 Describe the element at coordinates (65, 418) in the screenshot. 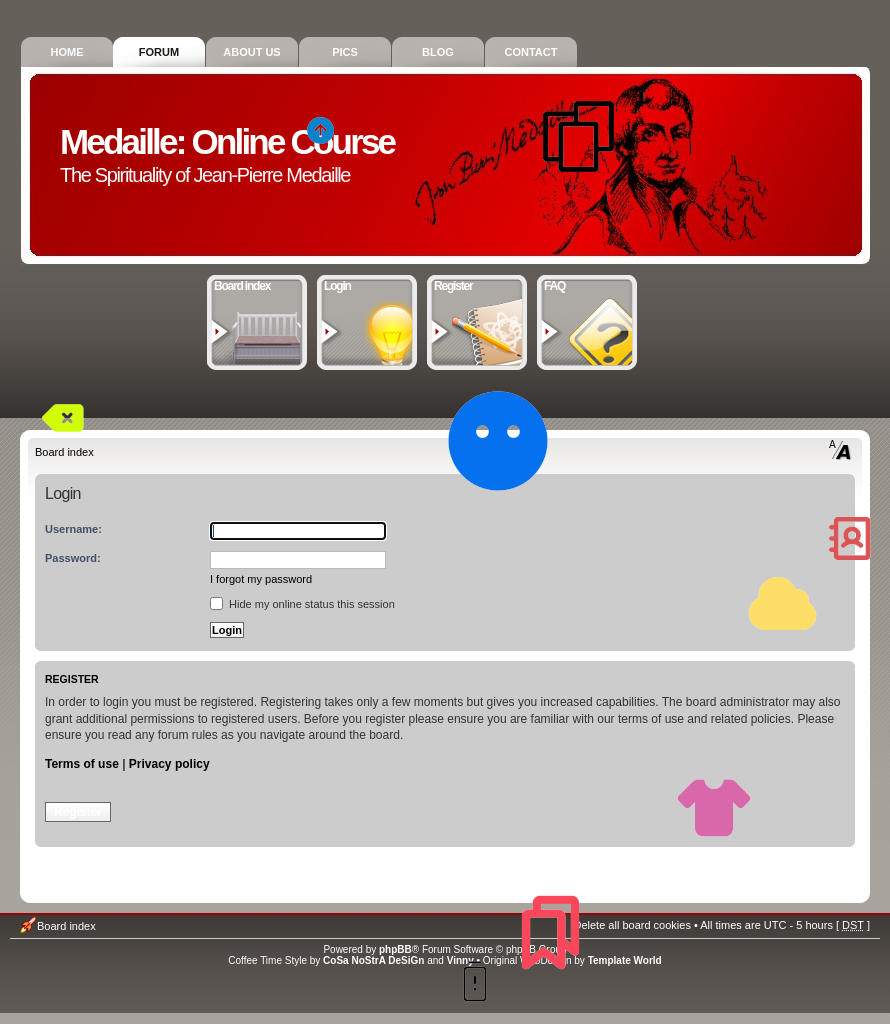

I see `delete the last character or input` at that location.